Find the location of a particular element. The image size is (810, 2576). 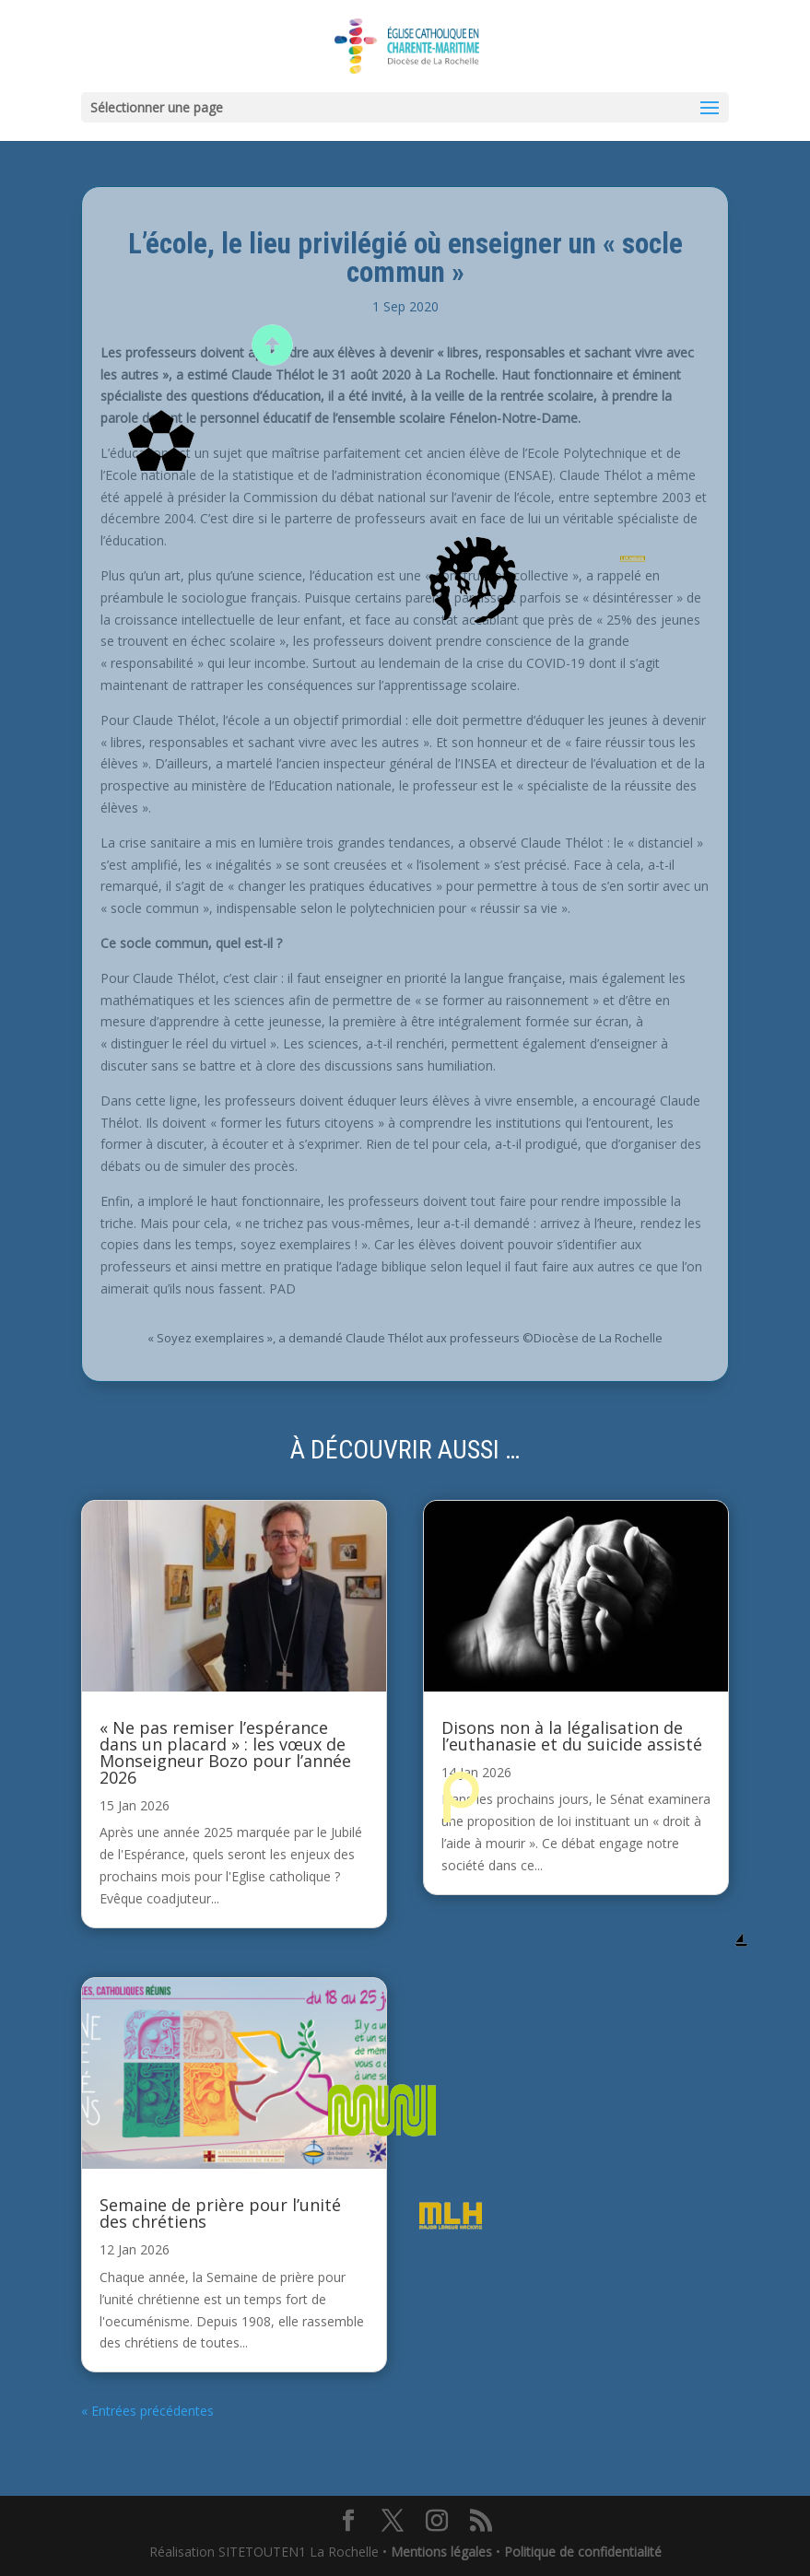

paradox interactive company logo is located at coordinates (473, 580).